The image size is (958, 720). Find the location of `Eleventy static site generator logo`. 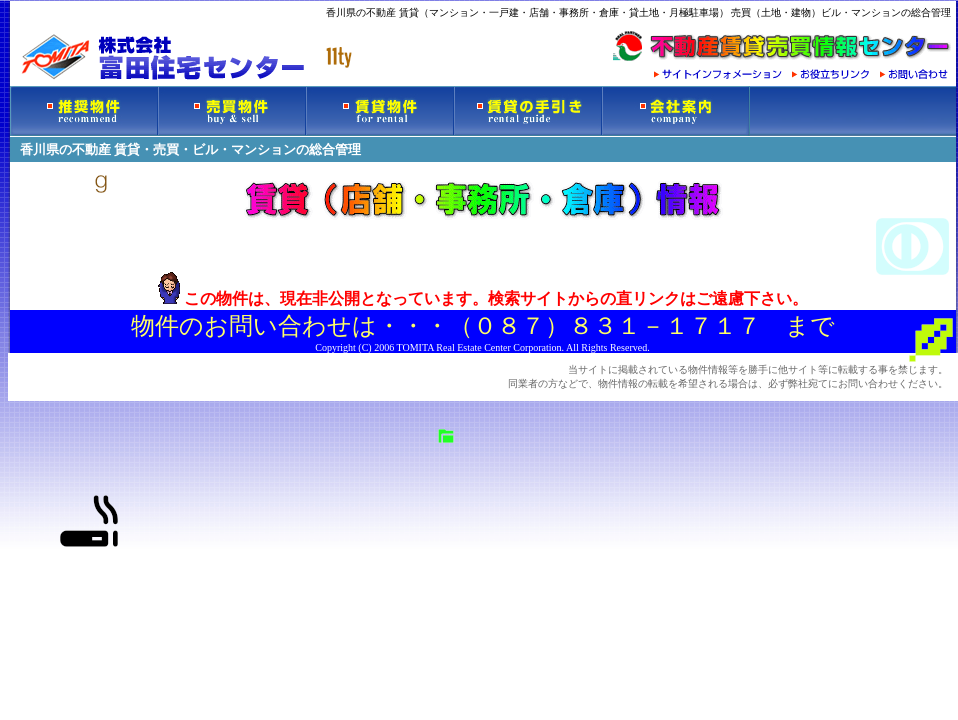

Eleventy static site generator logo is located at coordinates (339, 56).